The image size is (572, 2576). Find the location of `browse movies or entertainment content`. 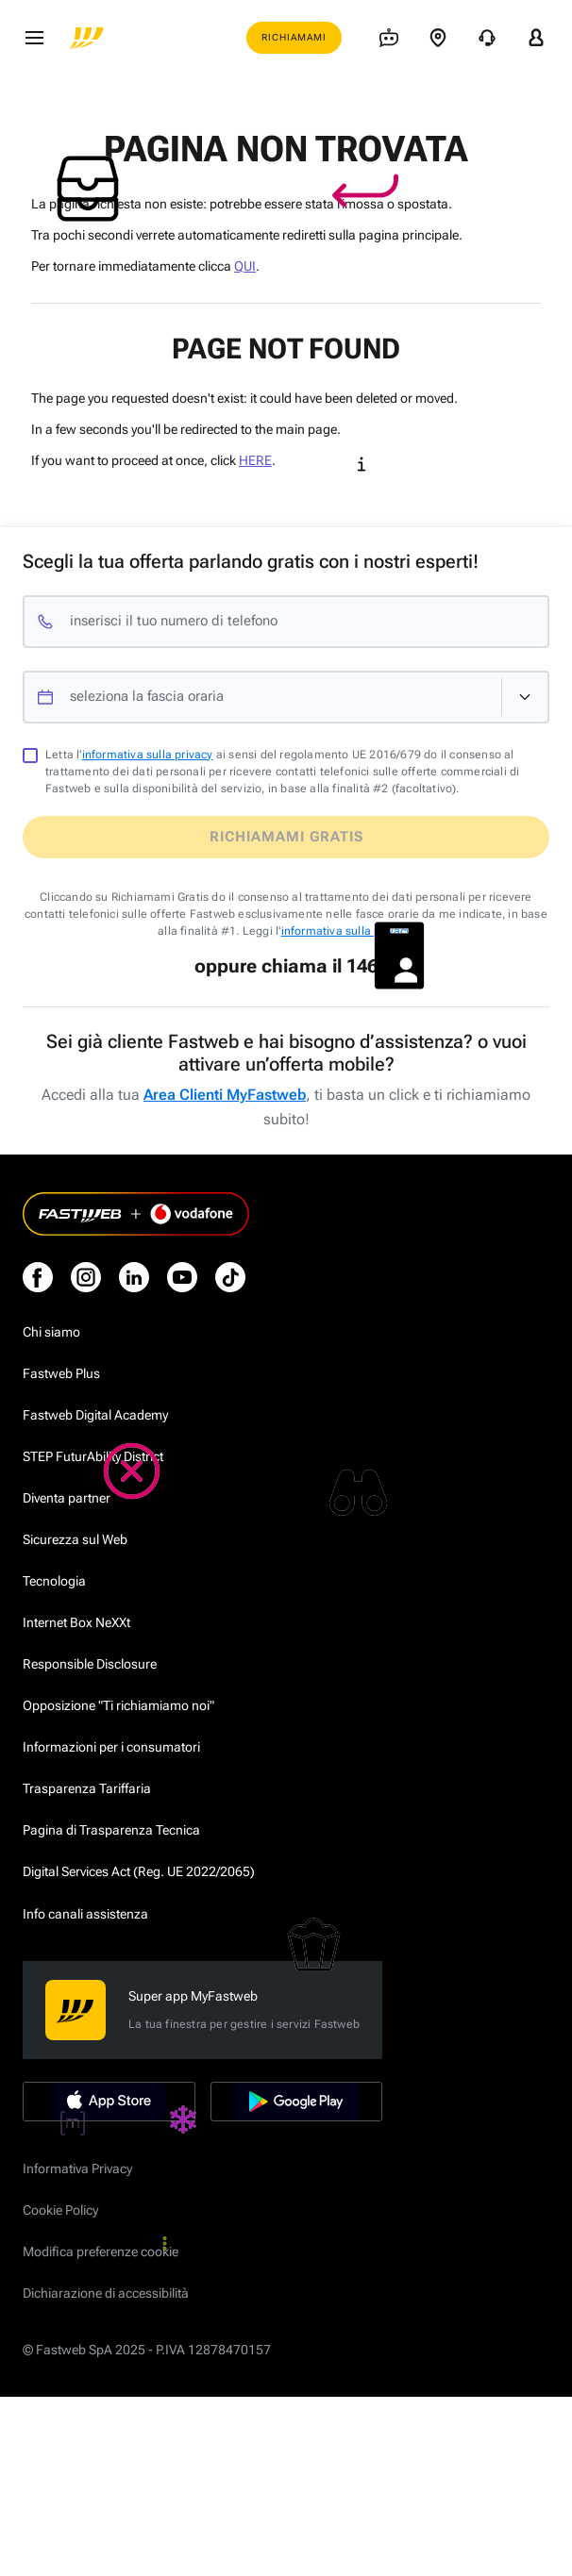

browse movies or entertainment content is located at coordinates (313, 1946).